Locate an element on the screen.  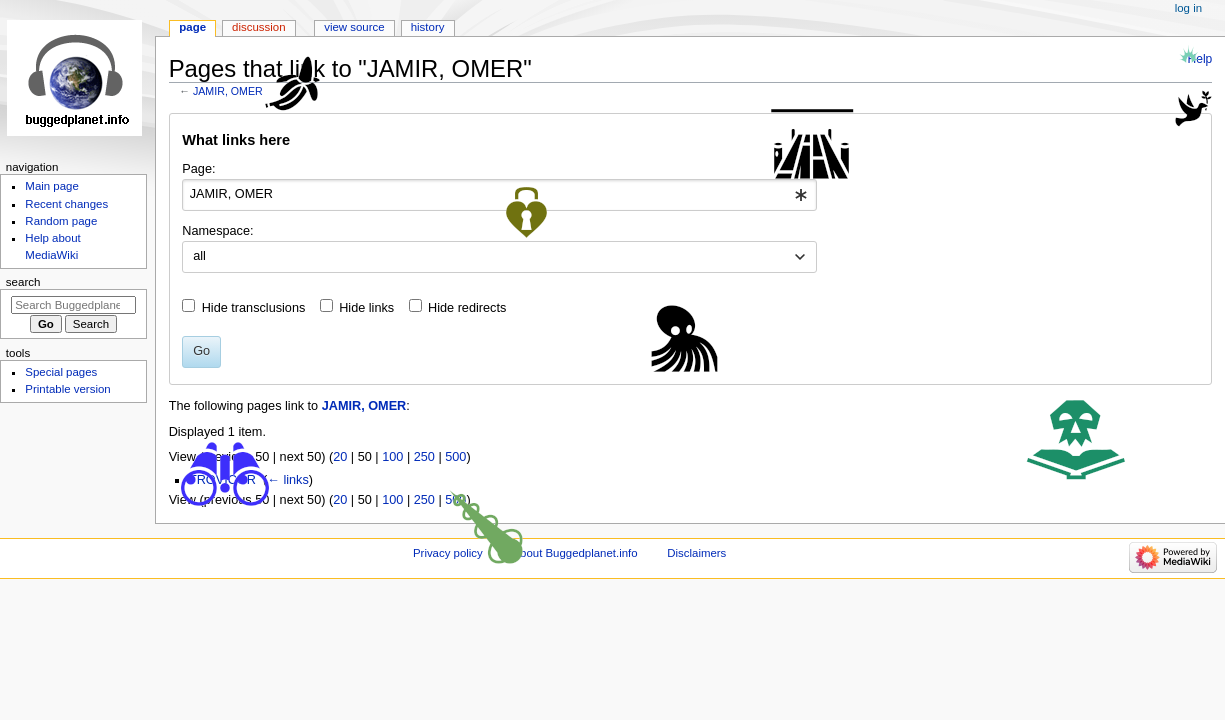
equip or select a beam weapon is located at coordinates (486, 527).